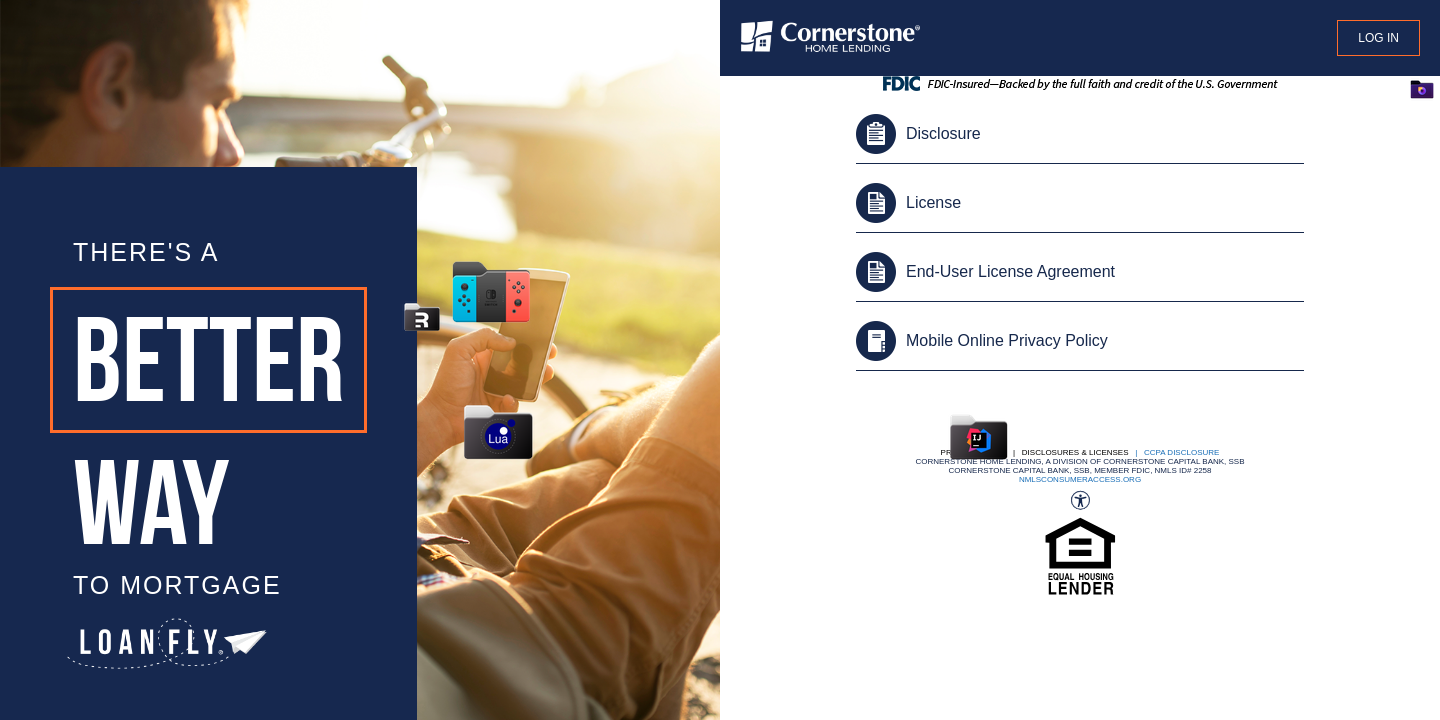 This screenshot has height=720, width=1440. What do you see at coordinates (978, 438) in the screenshot?
I see `open folder containing IntelliJ IDEA projects` at bounding box center [978, 438].